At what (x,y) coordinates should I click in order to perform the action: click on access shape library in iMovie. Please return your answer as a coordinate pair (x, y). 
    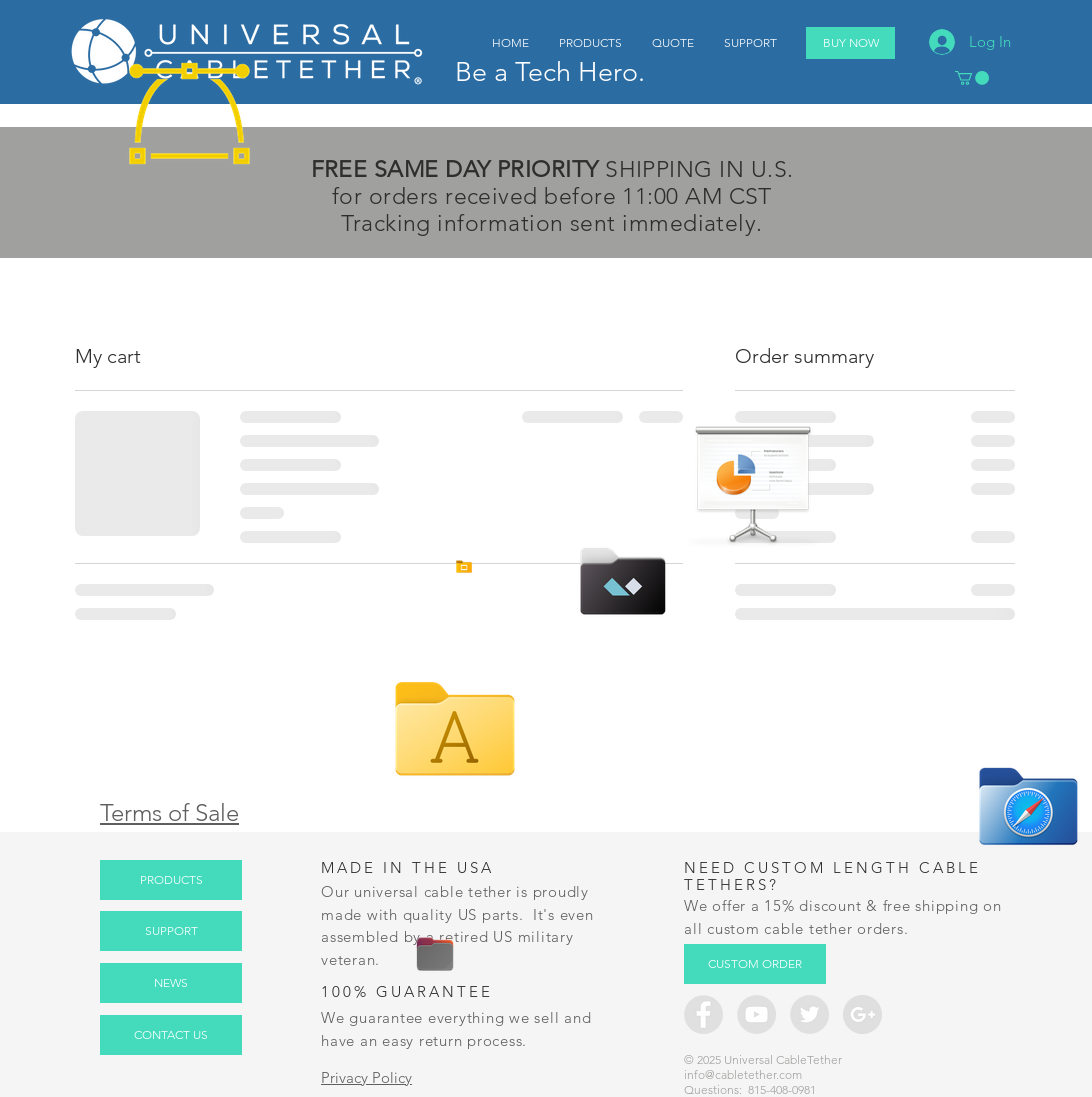
    Looking at the image, I should click on (189, 113).